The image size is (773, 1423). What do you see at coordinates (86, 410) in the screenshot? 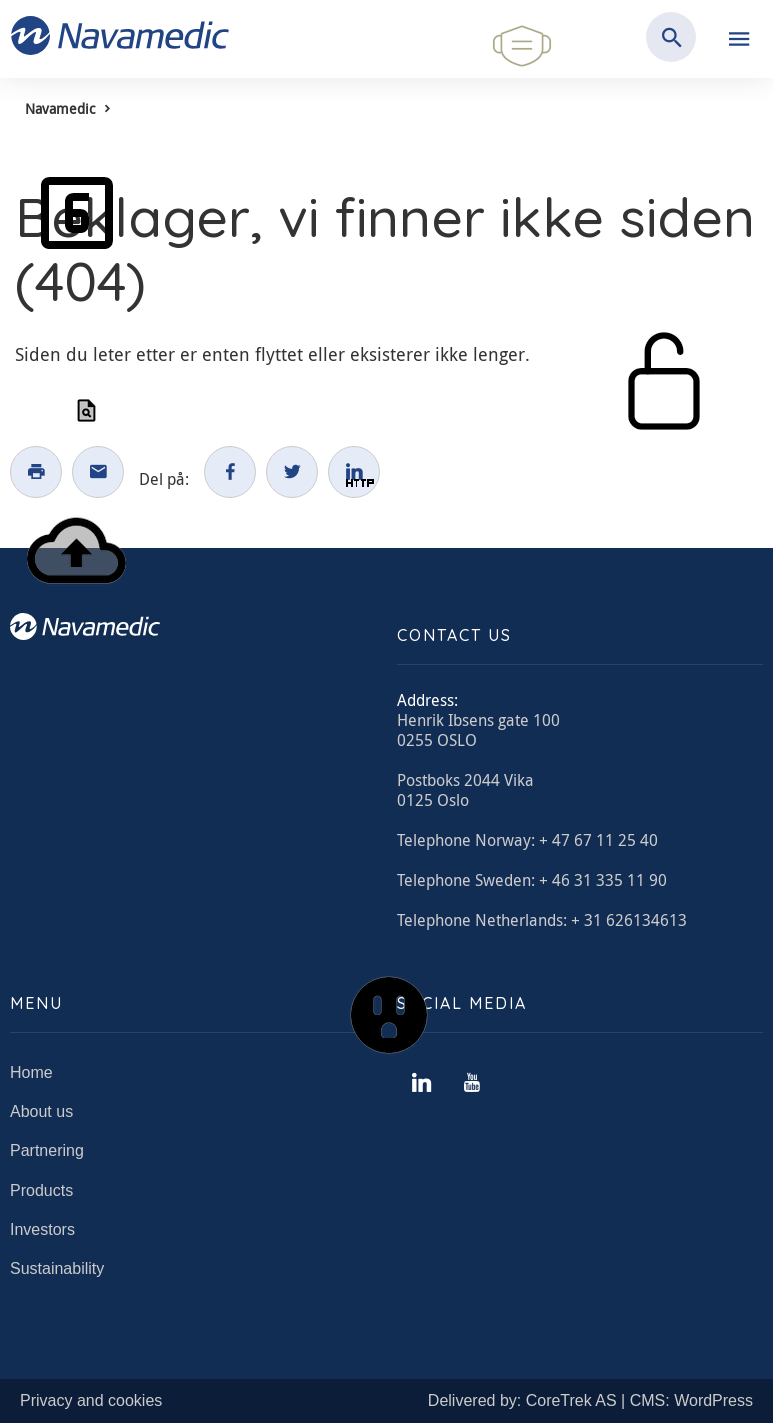
I see `search within a document` at bounding box center [86, 410].